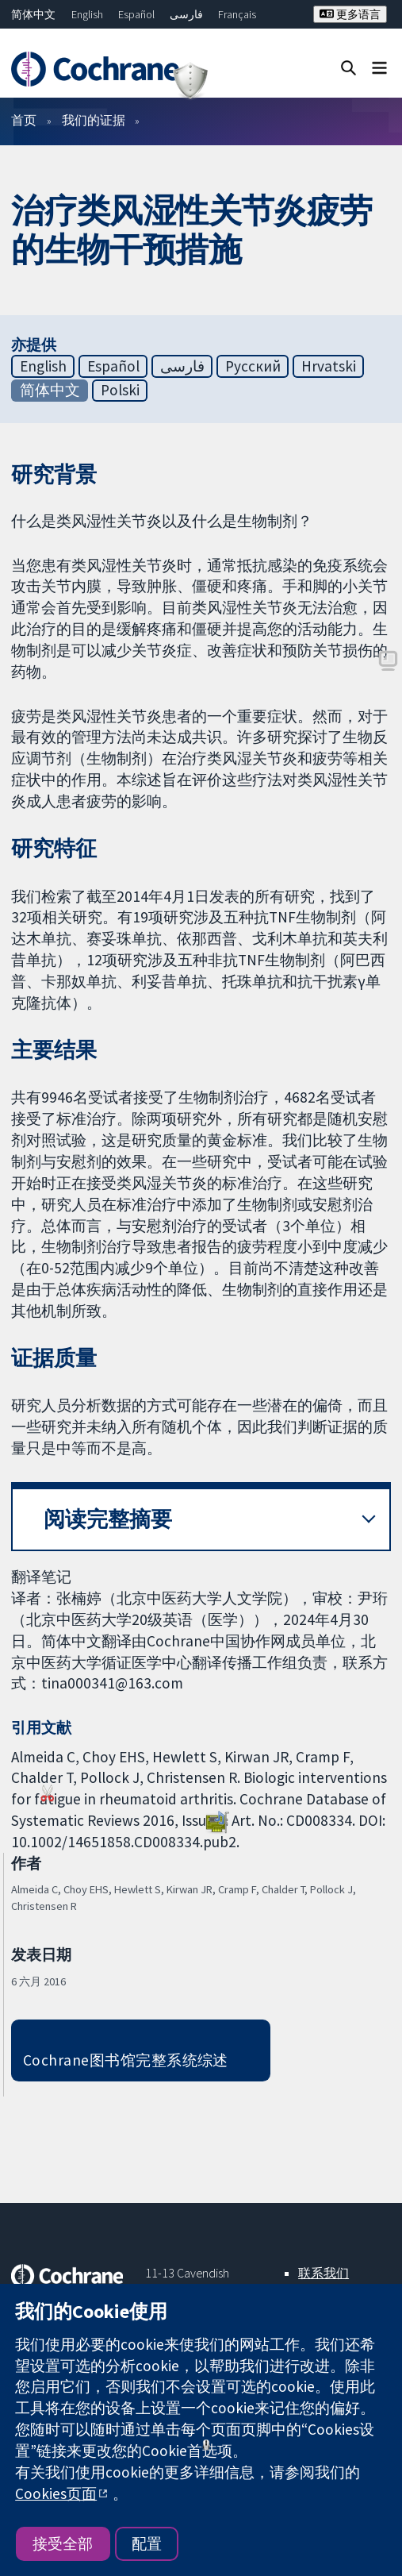 The height and width of the screenshot is (2576, 402). What do you see at coordinates (216, 1822) in the screenshot?
I see `audio or sound card hardware device` at bounding box center [216, 1822].